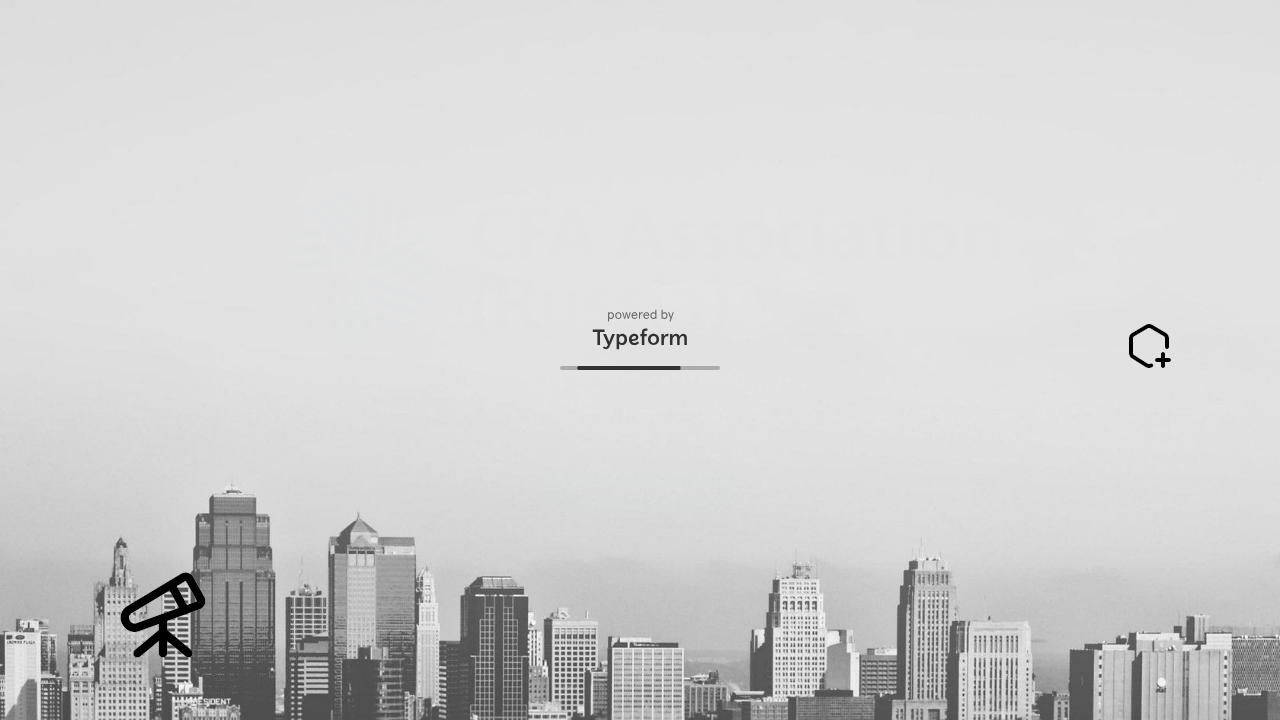 This screenshot has width=1280, height=720. What do you see at coordinates (1149, 346) in the screenshot?
I see `add a new module or component` at bounding box center [1149, 346].